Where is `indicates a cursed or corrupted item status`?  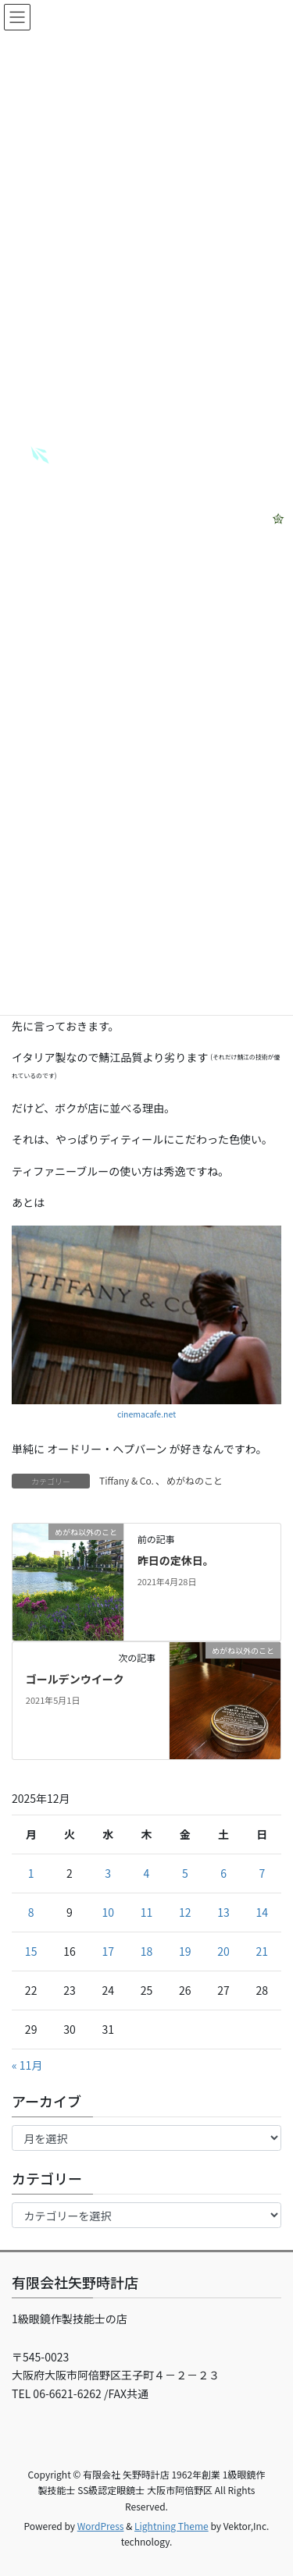
indicates a cursed or corrupted item status is located at coordinates (278, 519).